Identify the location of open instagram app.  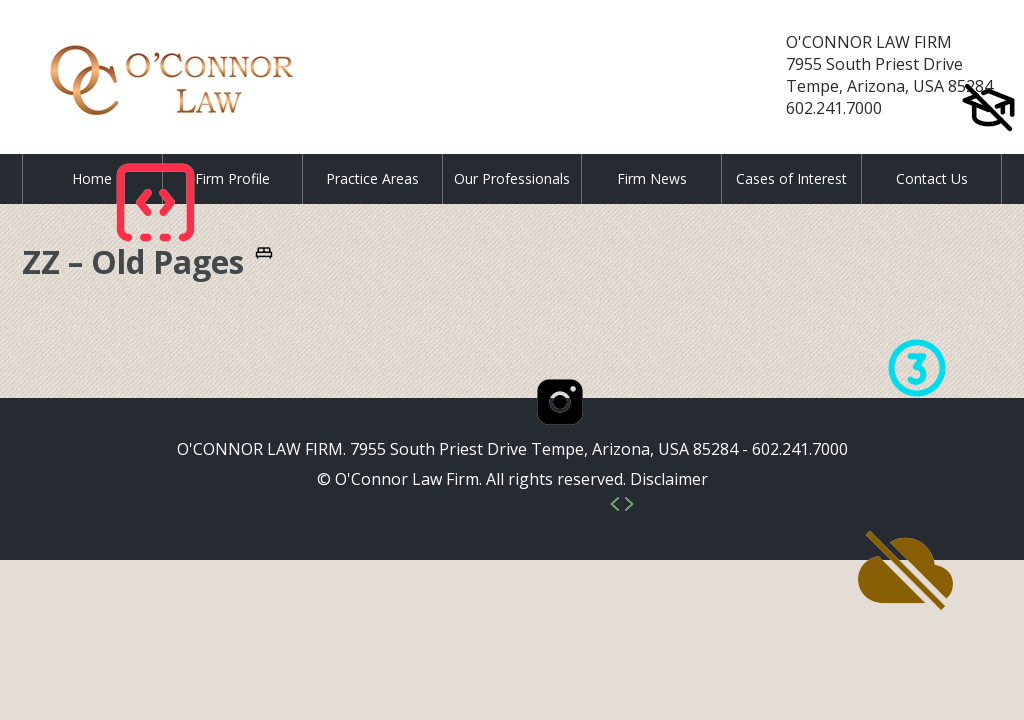
(560, 402).